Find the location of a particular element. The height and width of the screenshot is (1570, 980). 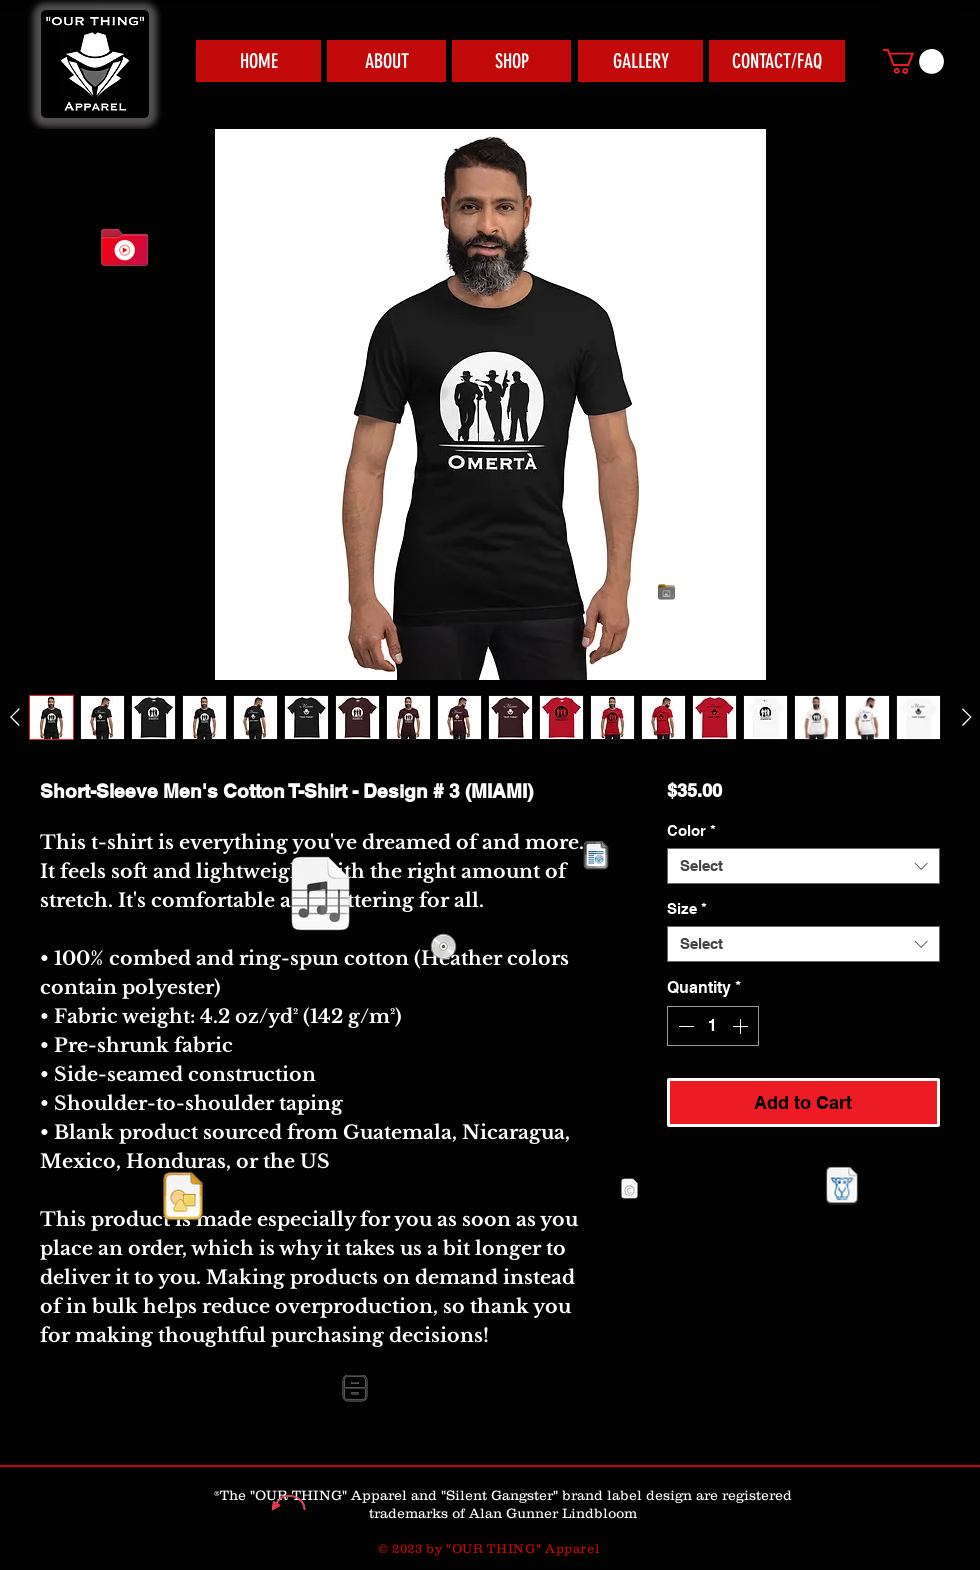

open folder containing youtube music files is located at coordinates (124, 248).